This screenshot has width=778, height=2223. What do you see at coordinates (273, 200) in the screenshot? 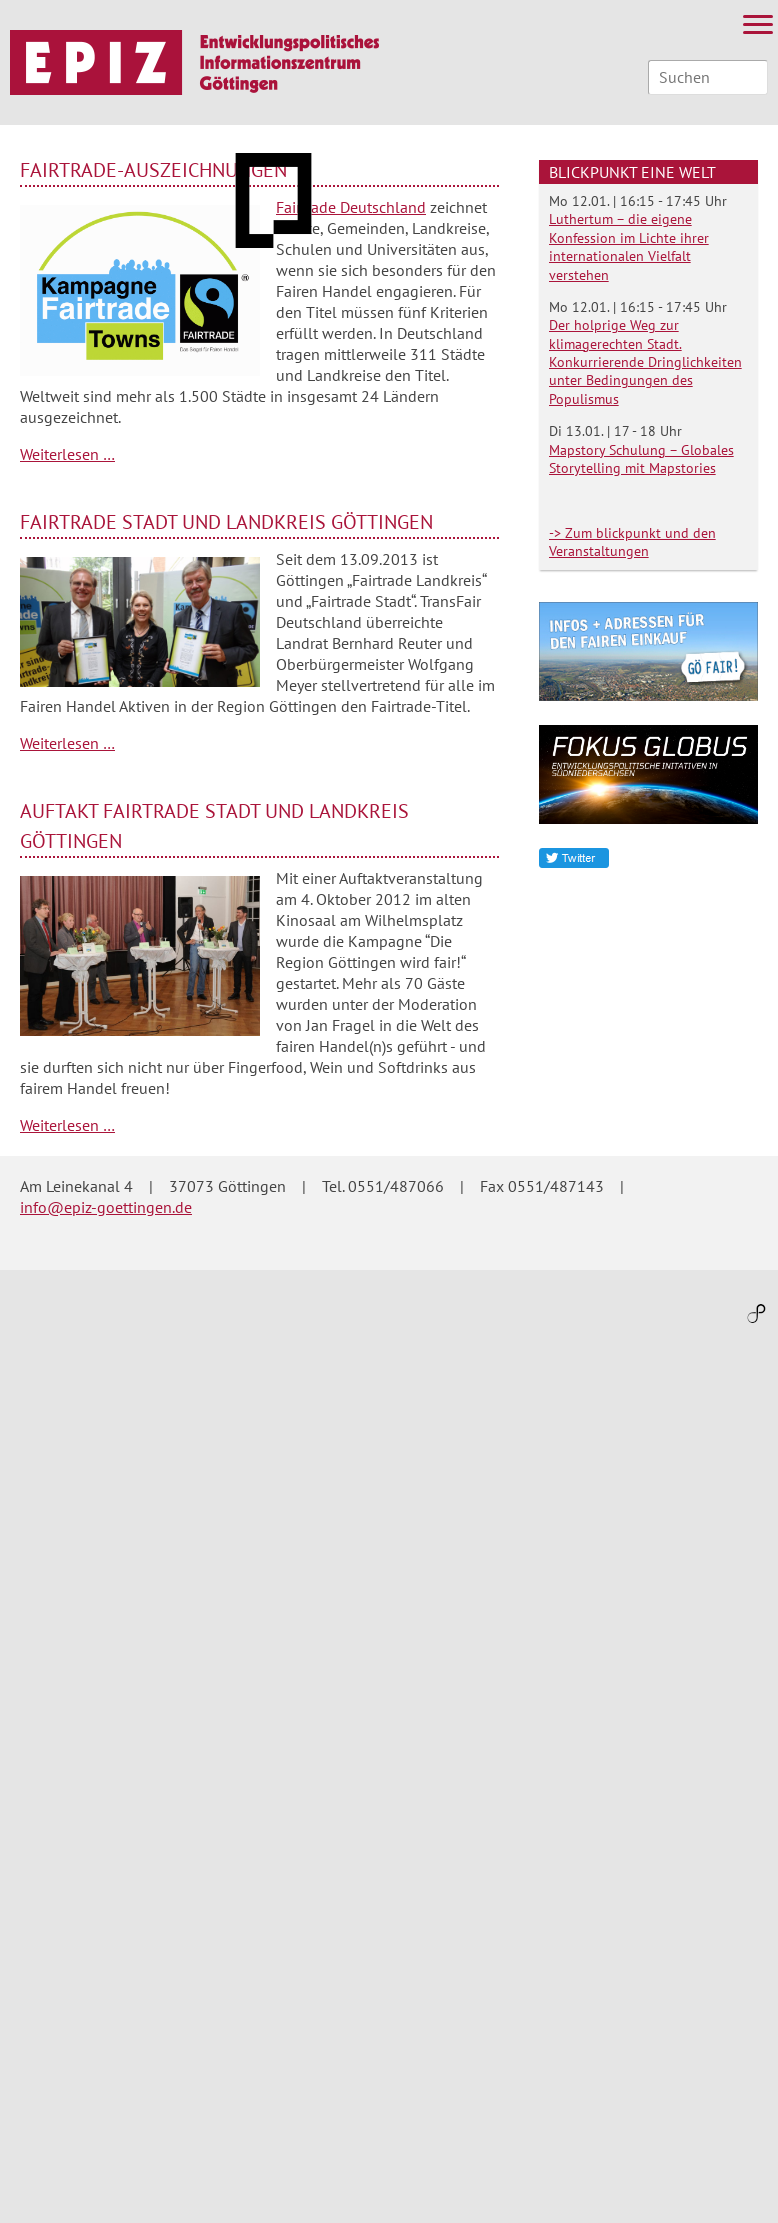
I see `pagekit CMS logo` at bounding box center [273, 200].